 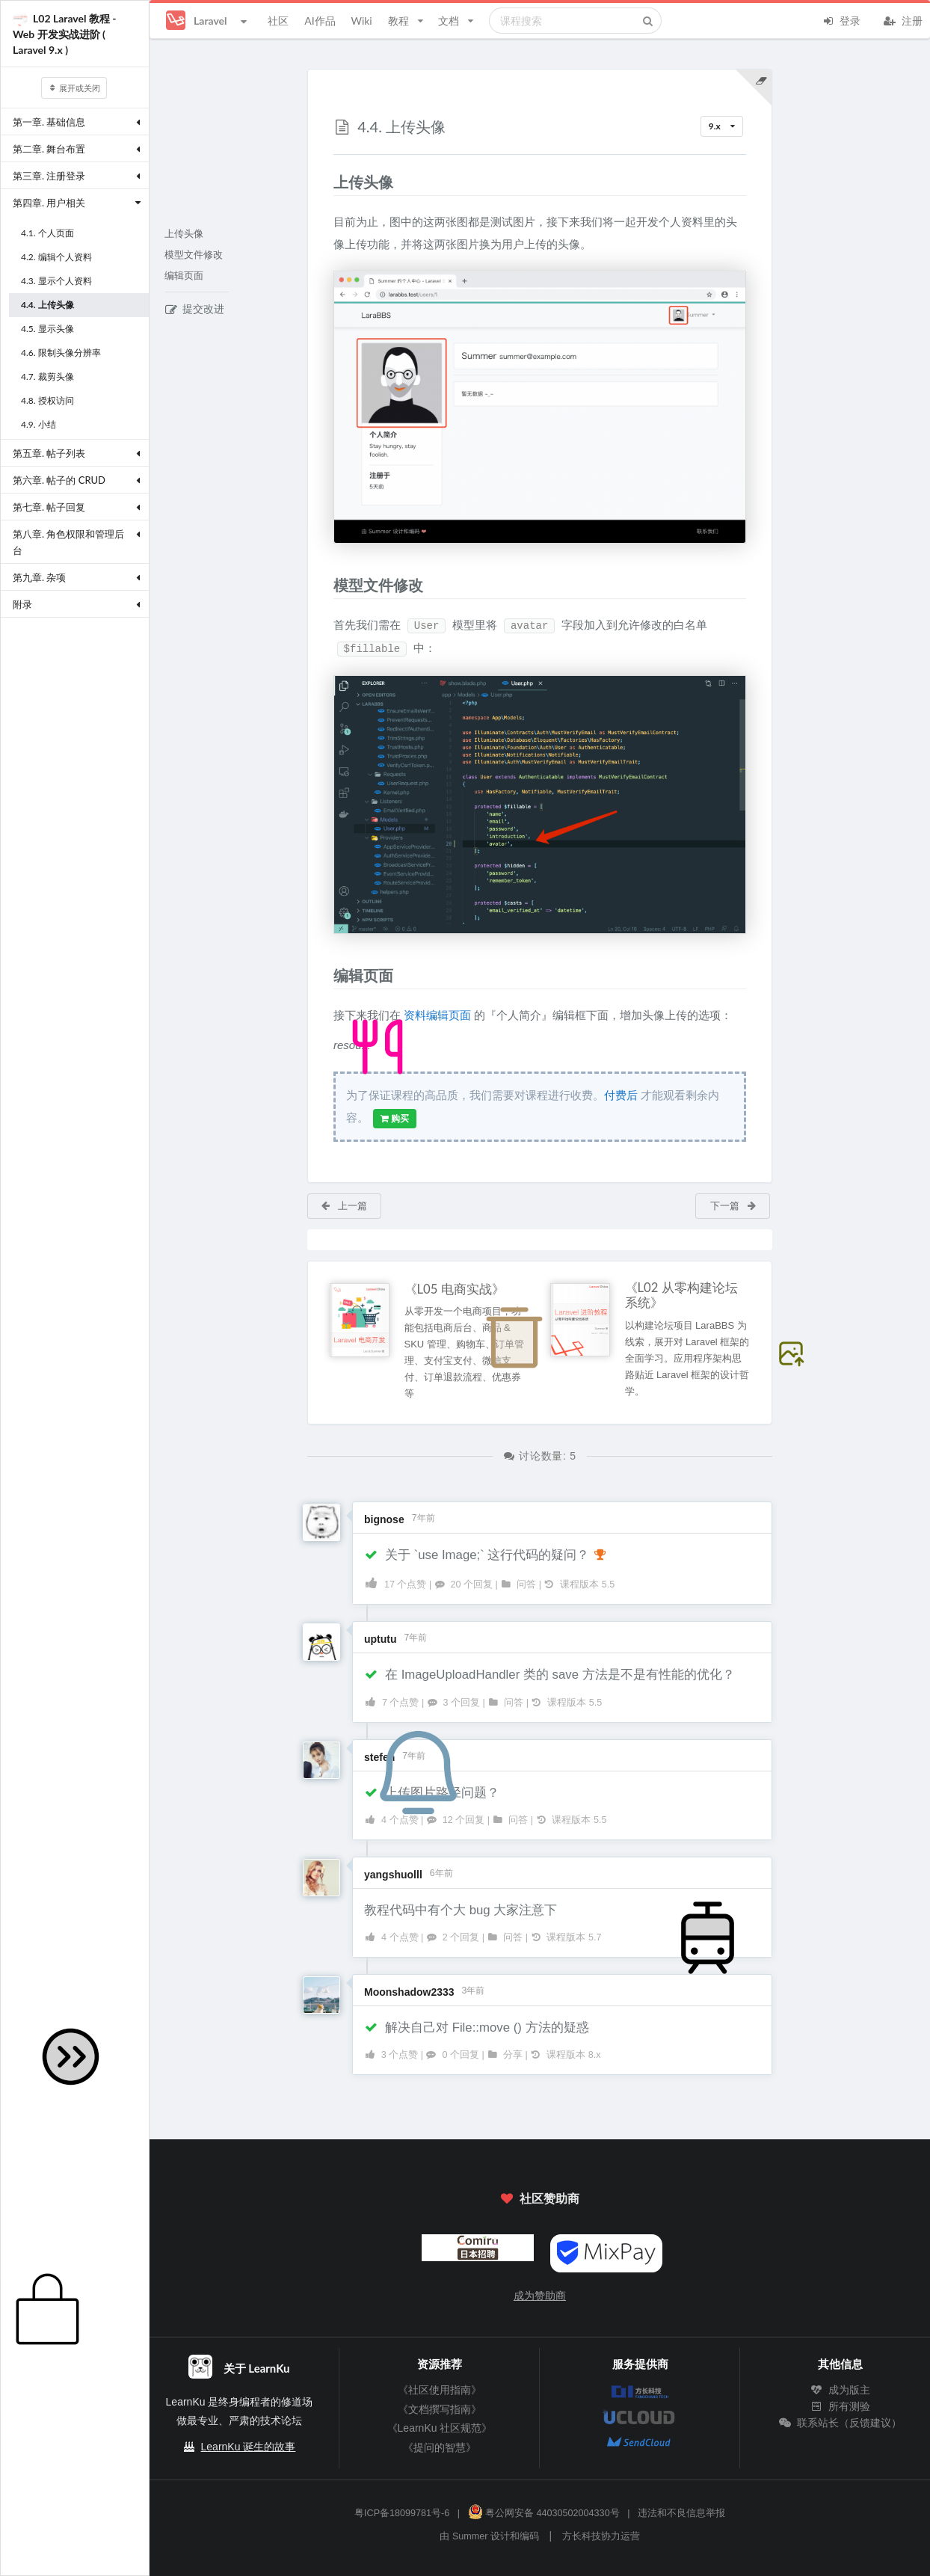 What do you see at coordinates (70, 2056) in the screenshot?
I see `skip forward or advance to the next item` at bounding box center [70, 2056].